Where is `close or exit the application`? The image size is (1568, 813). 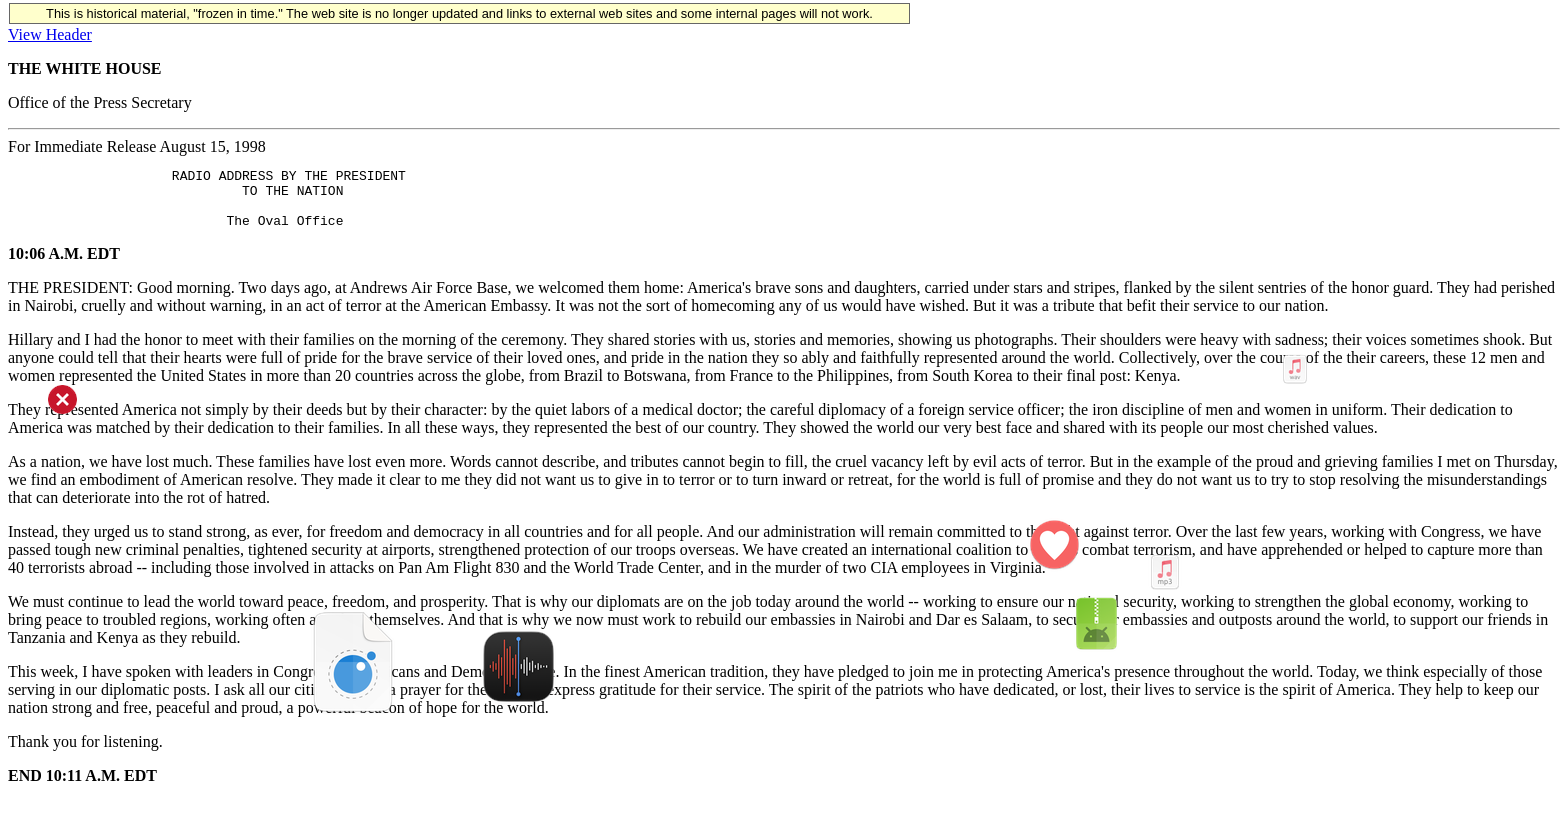 close or exit the application is located at coordinates (62, 399).